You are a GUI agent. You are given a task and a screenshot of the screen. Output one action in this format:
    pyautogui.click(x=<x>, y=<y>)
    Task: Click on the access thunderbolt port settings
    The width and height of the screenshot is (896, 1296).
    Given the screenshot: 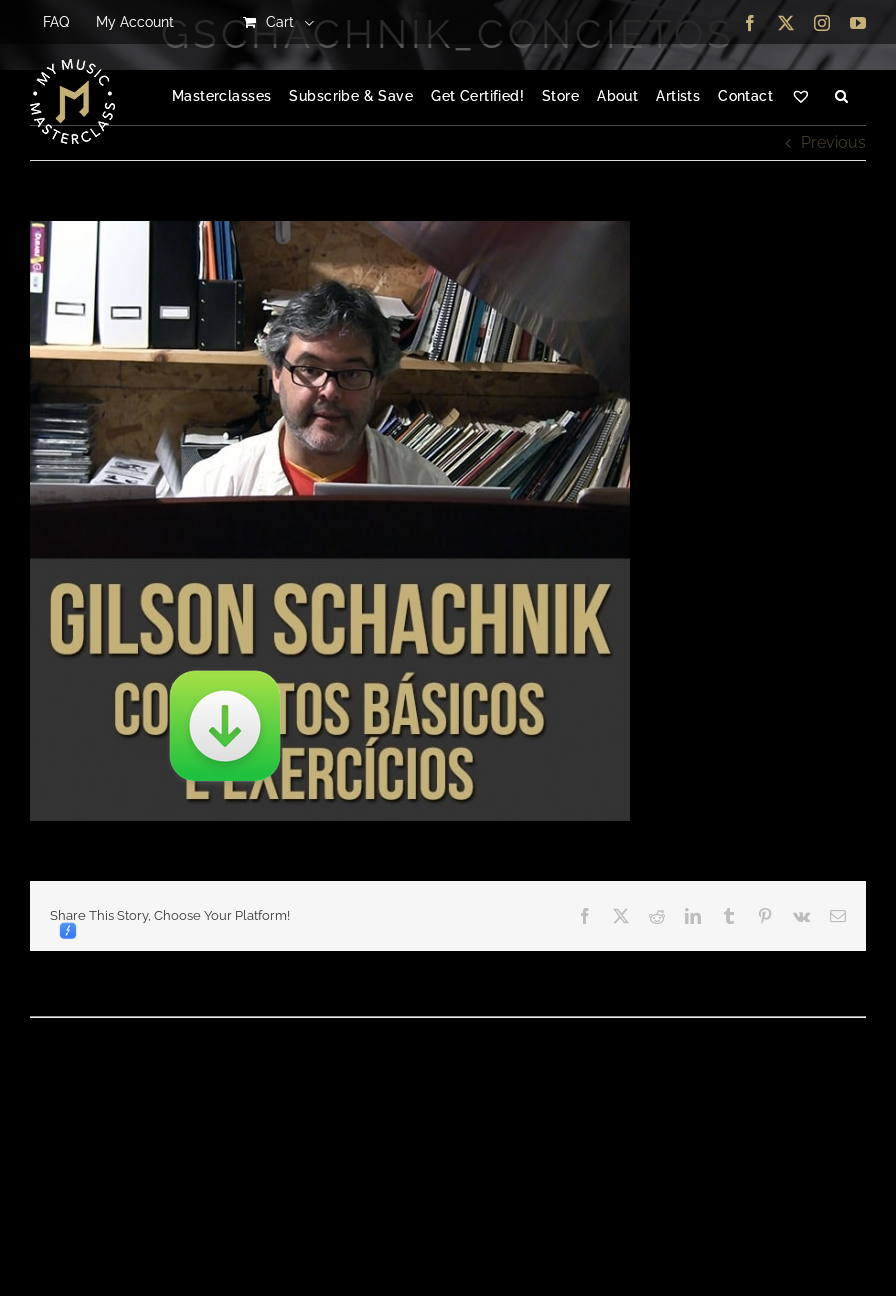 What is the action you would take?
    pyautogui.click(x=68, y=931)
    